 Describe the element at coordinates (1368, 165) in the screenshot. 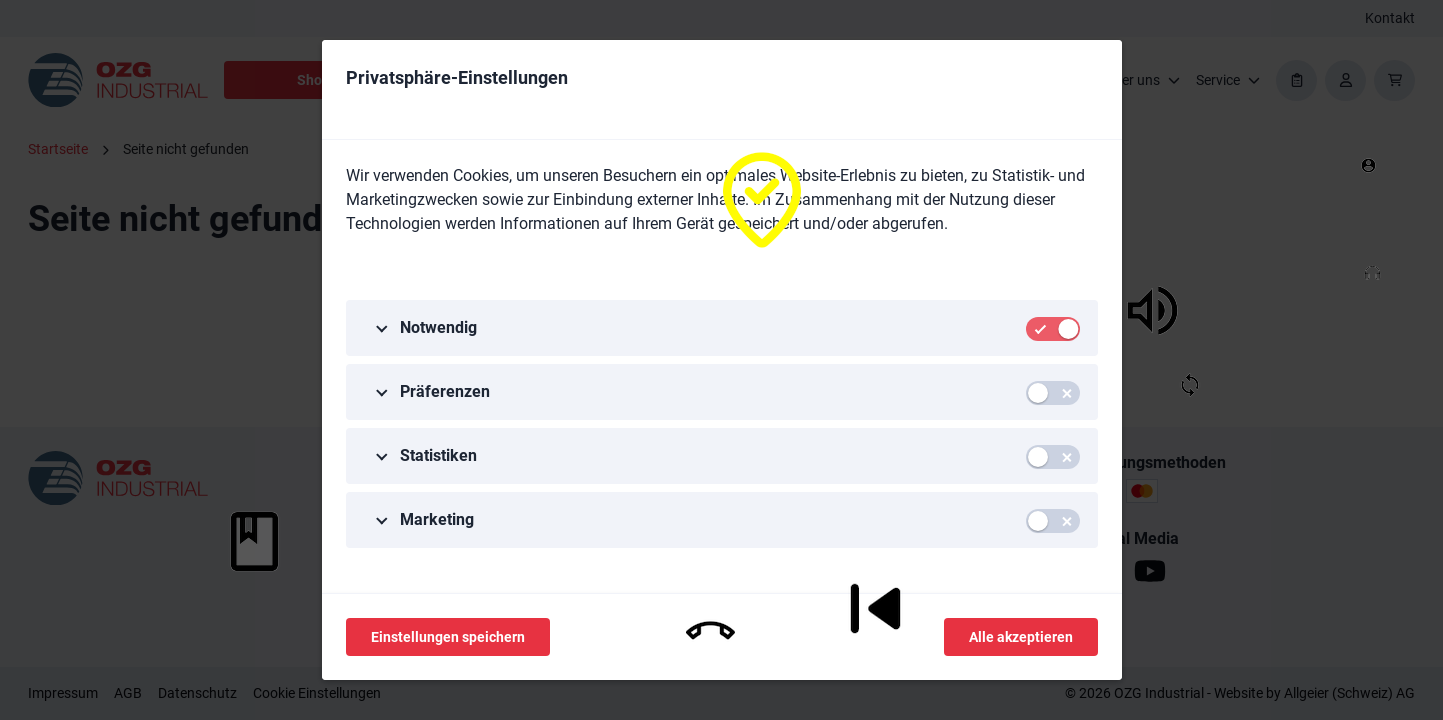

I see `access your profile or account settings` at that location.